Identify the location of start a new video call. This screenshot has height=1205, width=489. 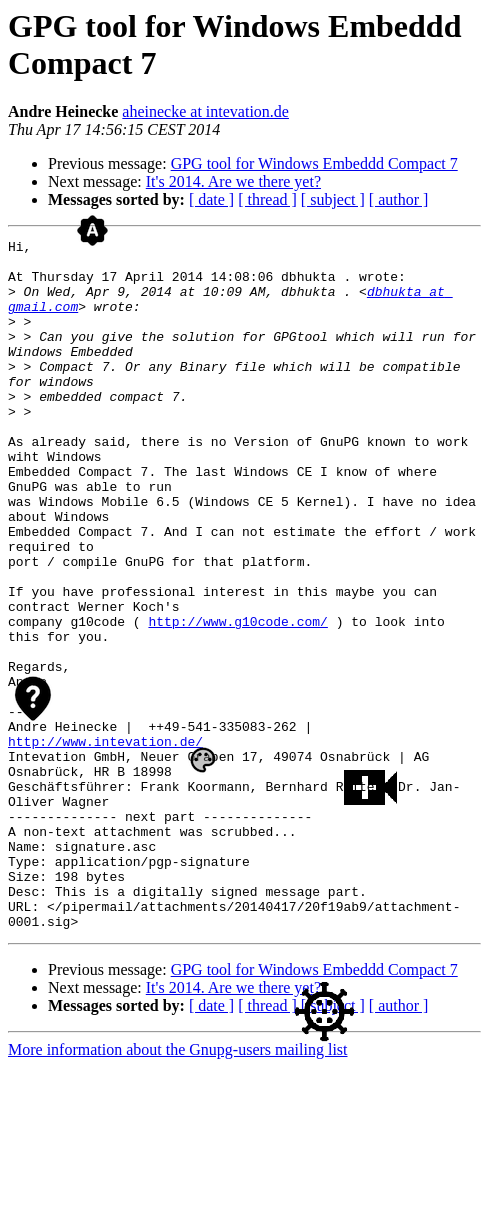
(370, 787).